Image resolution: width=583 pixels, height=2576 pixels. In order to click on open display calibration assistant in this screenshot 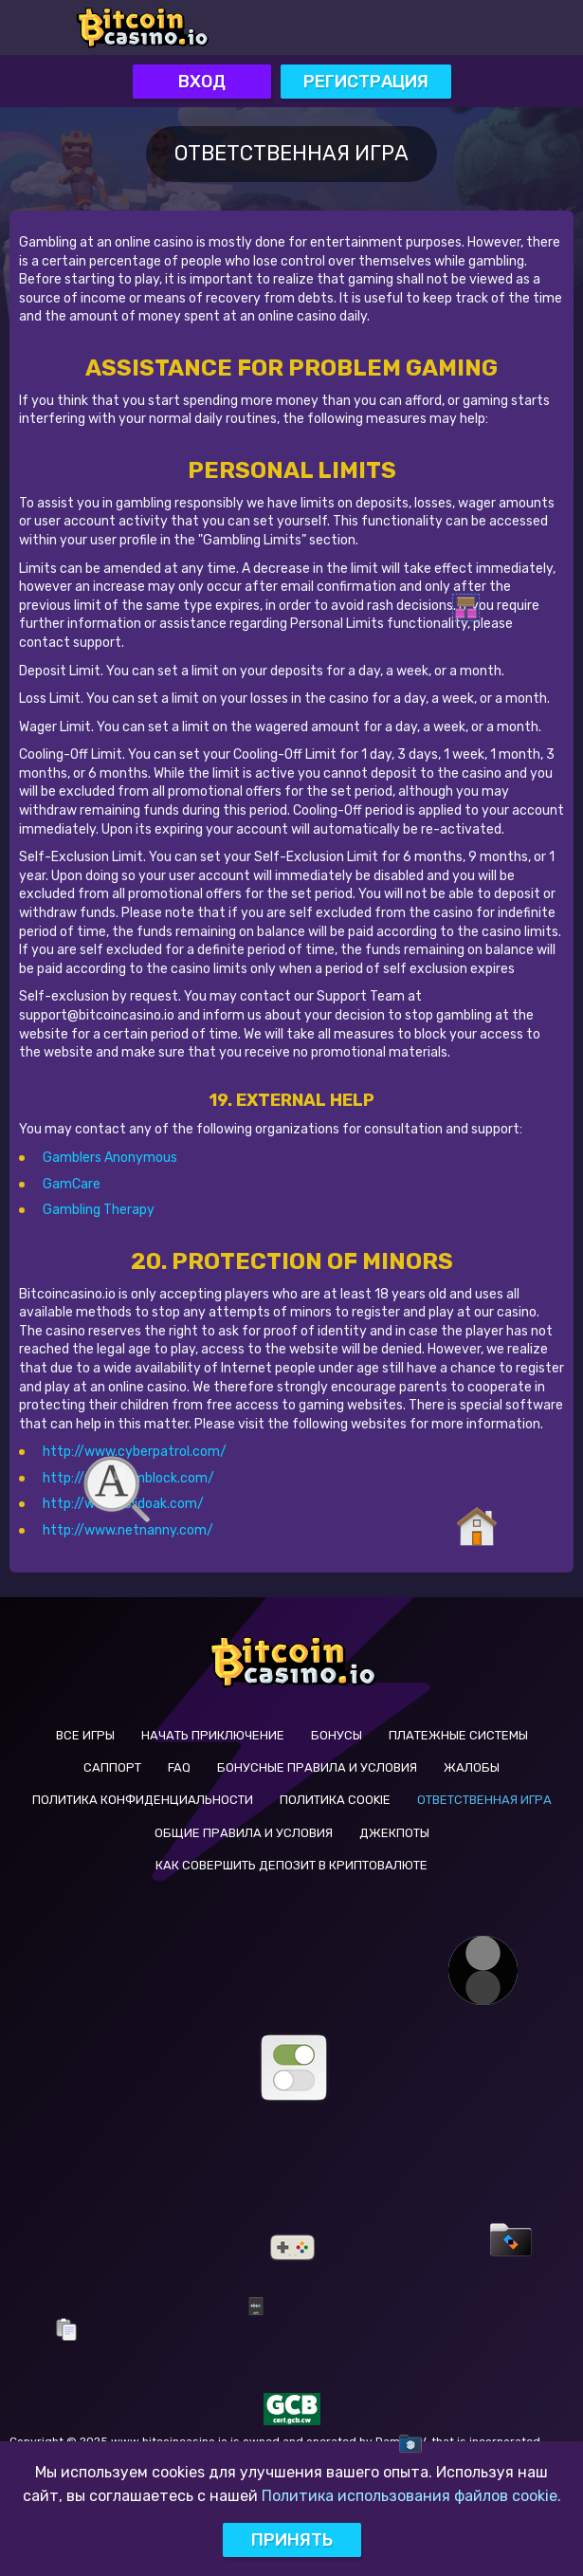, I will do `click(483, 1970)`.